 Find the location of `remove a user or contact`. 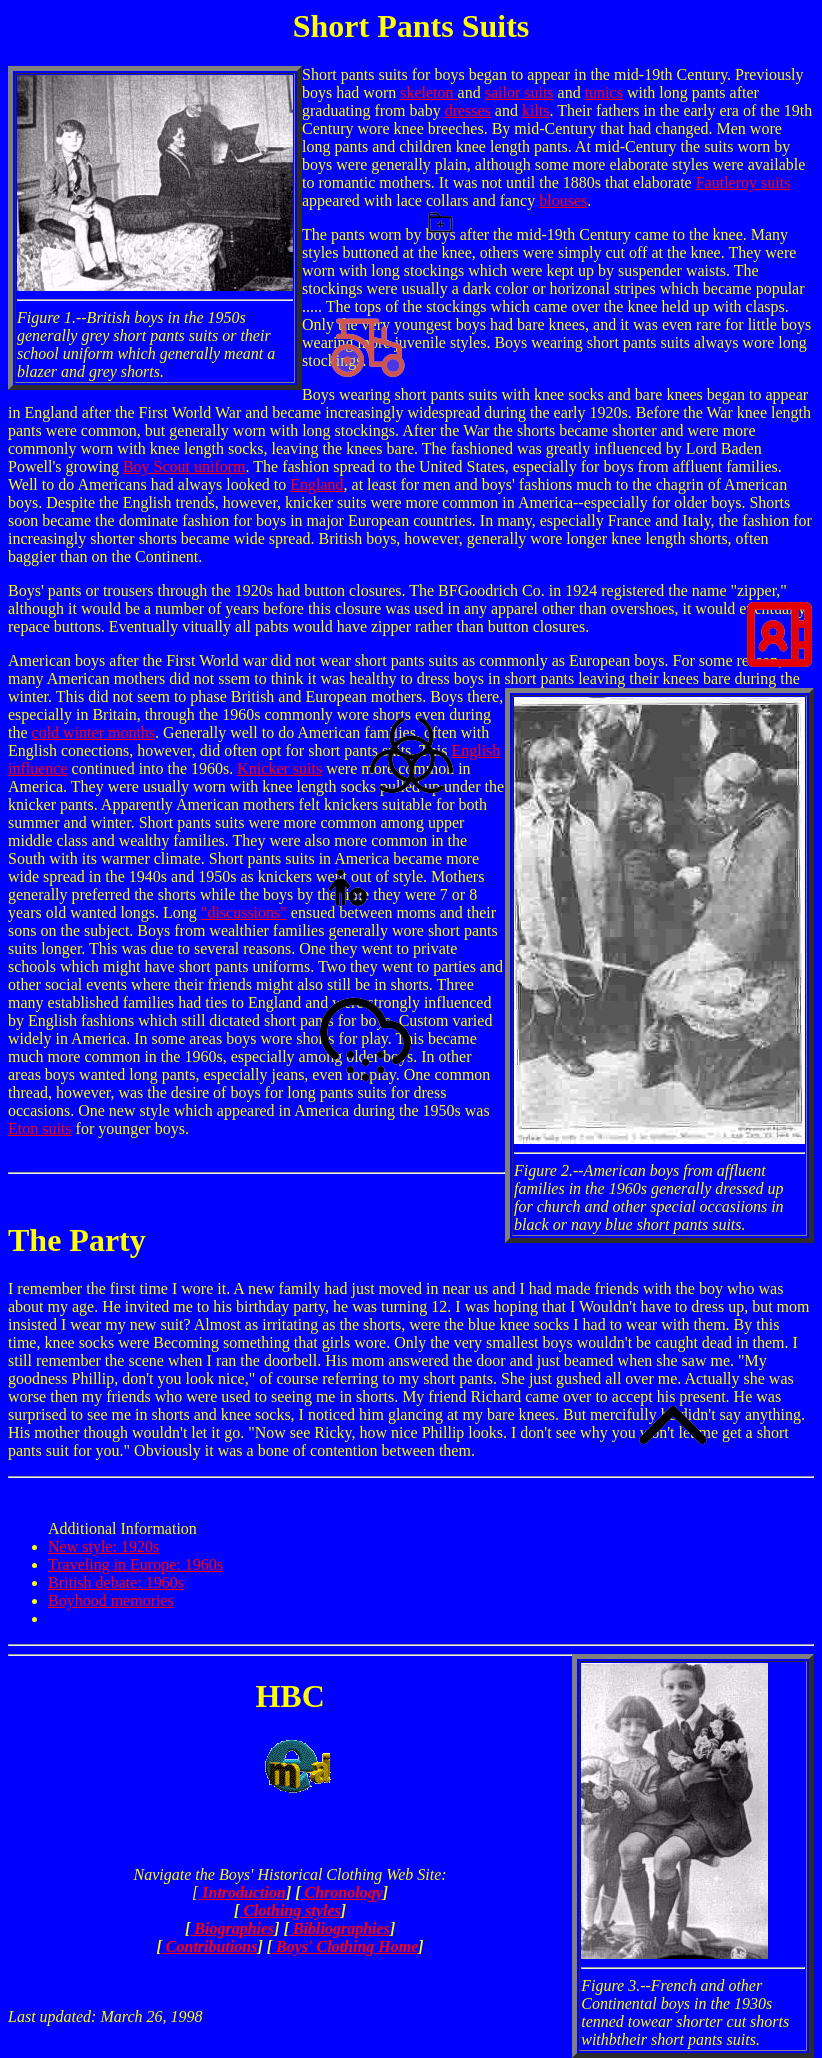

remove a user or contact is located at coordinates (346, 887).